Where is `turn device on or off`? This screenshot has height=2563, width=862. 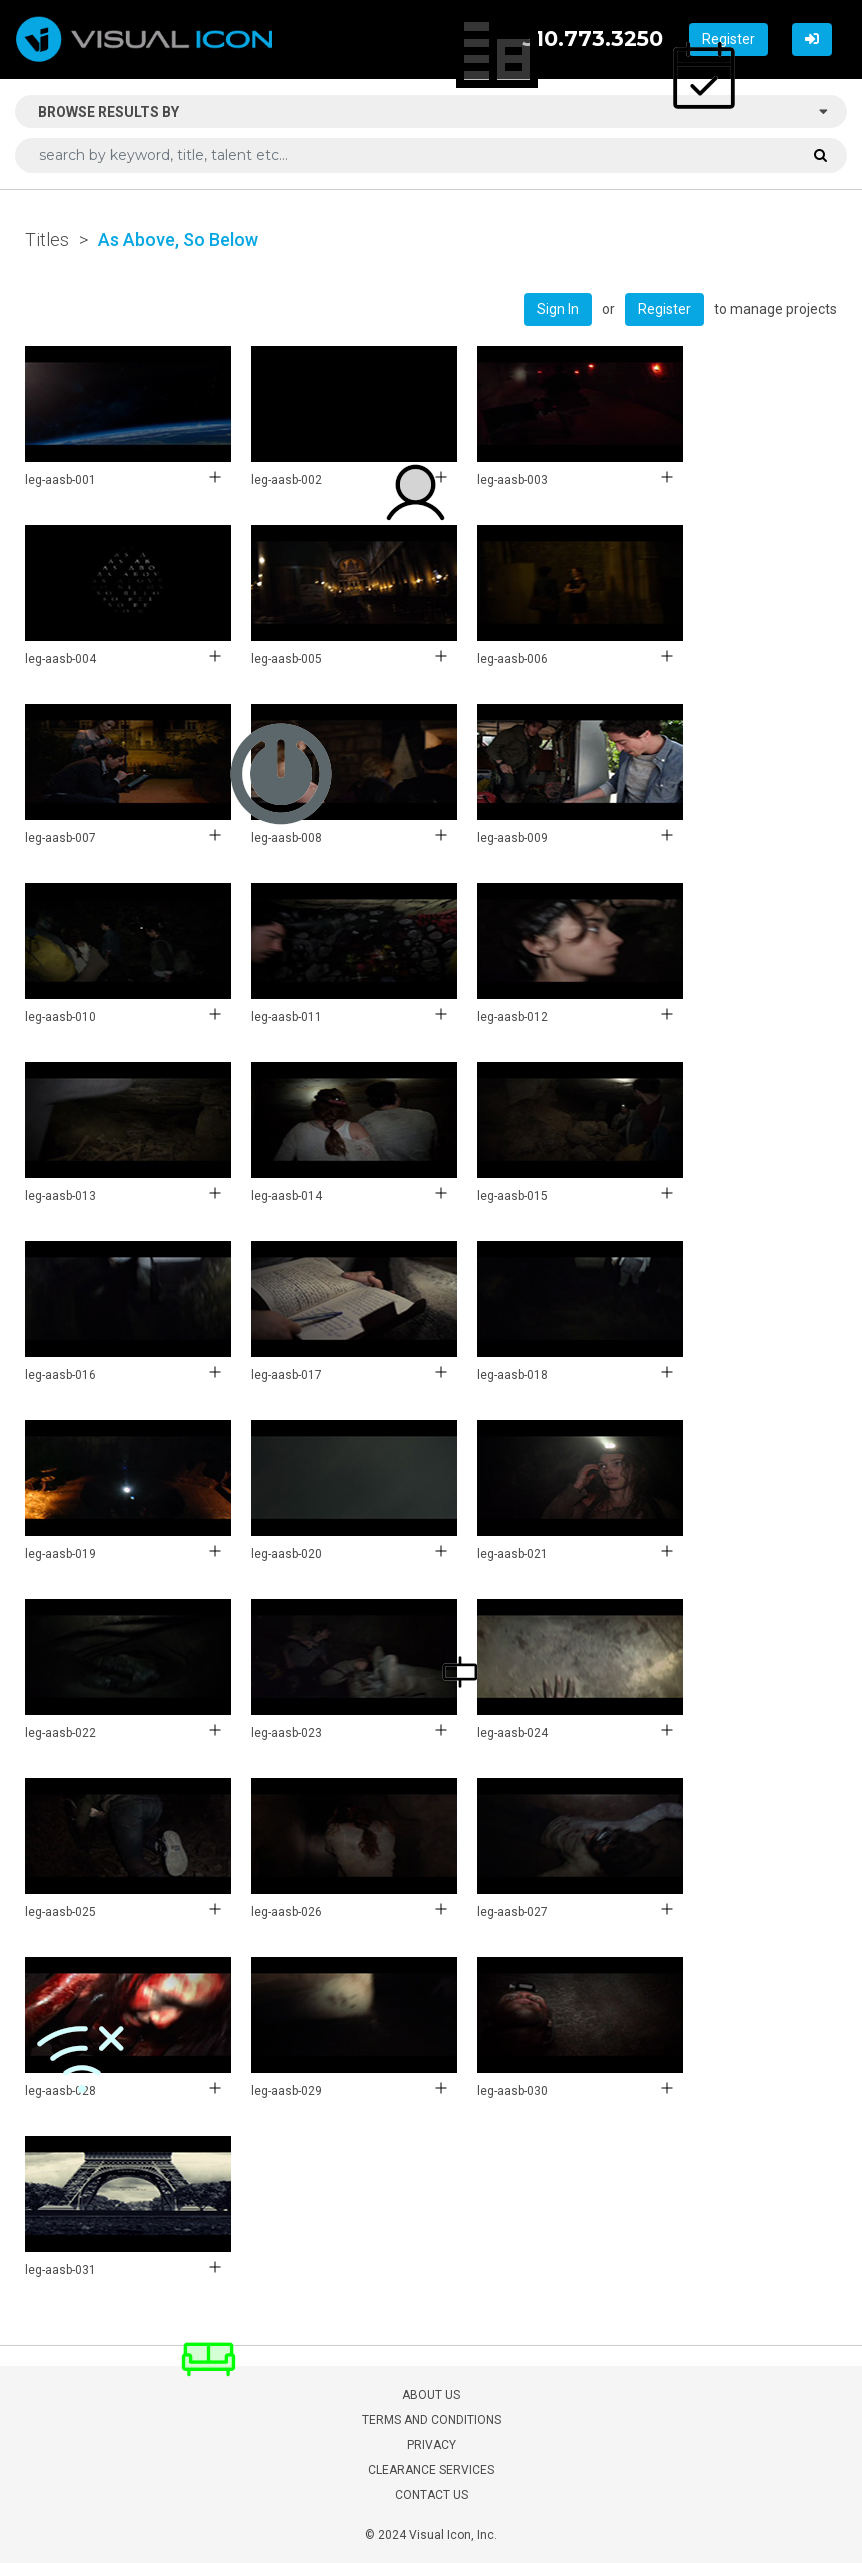
turn device on or off is located at coordinates (281, 774).